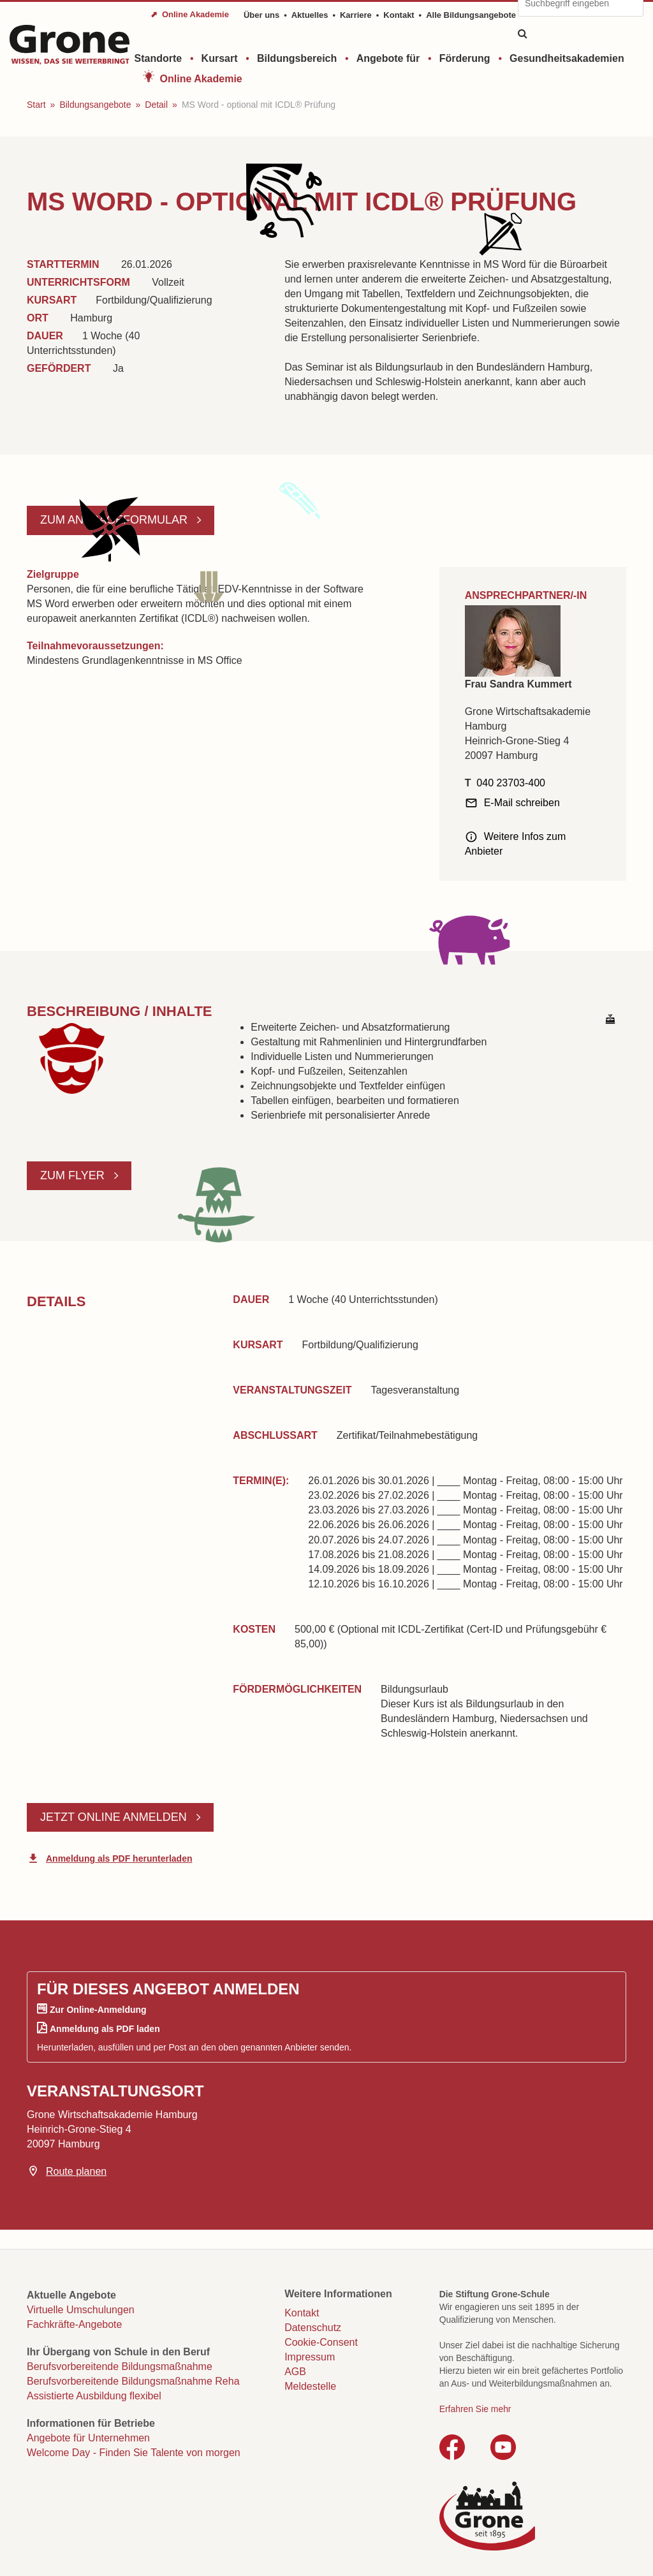 The image size is (653, 2576). What do you see at coordinates (500, 234) in the screenshot?
I see `select crossbow weapon in game inventory` at bounding box center [500, 234].